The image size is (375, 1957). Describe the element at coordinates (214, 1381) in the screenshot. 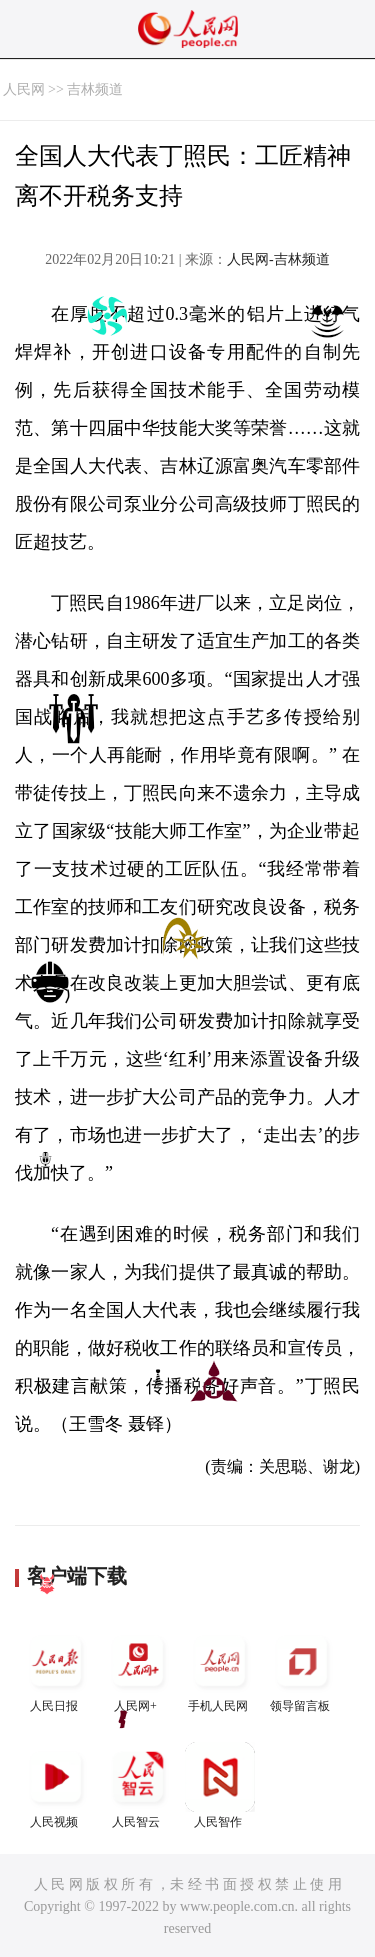

I see `indicates advanced or level three achievement status` at that location.